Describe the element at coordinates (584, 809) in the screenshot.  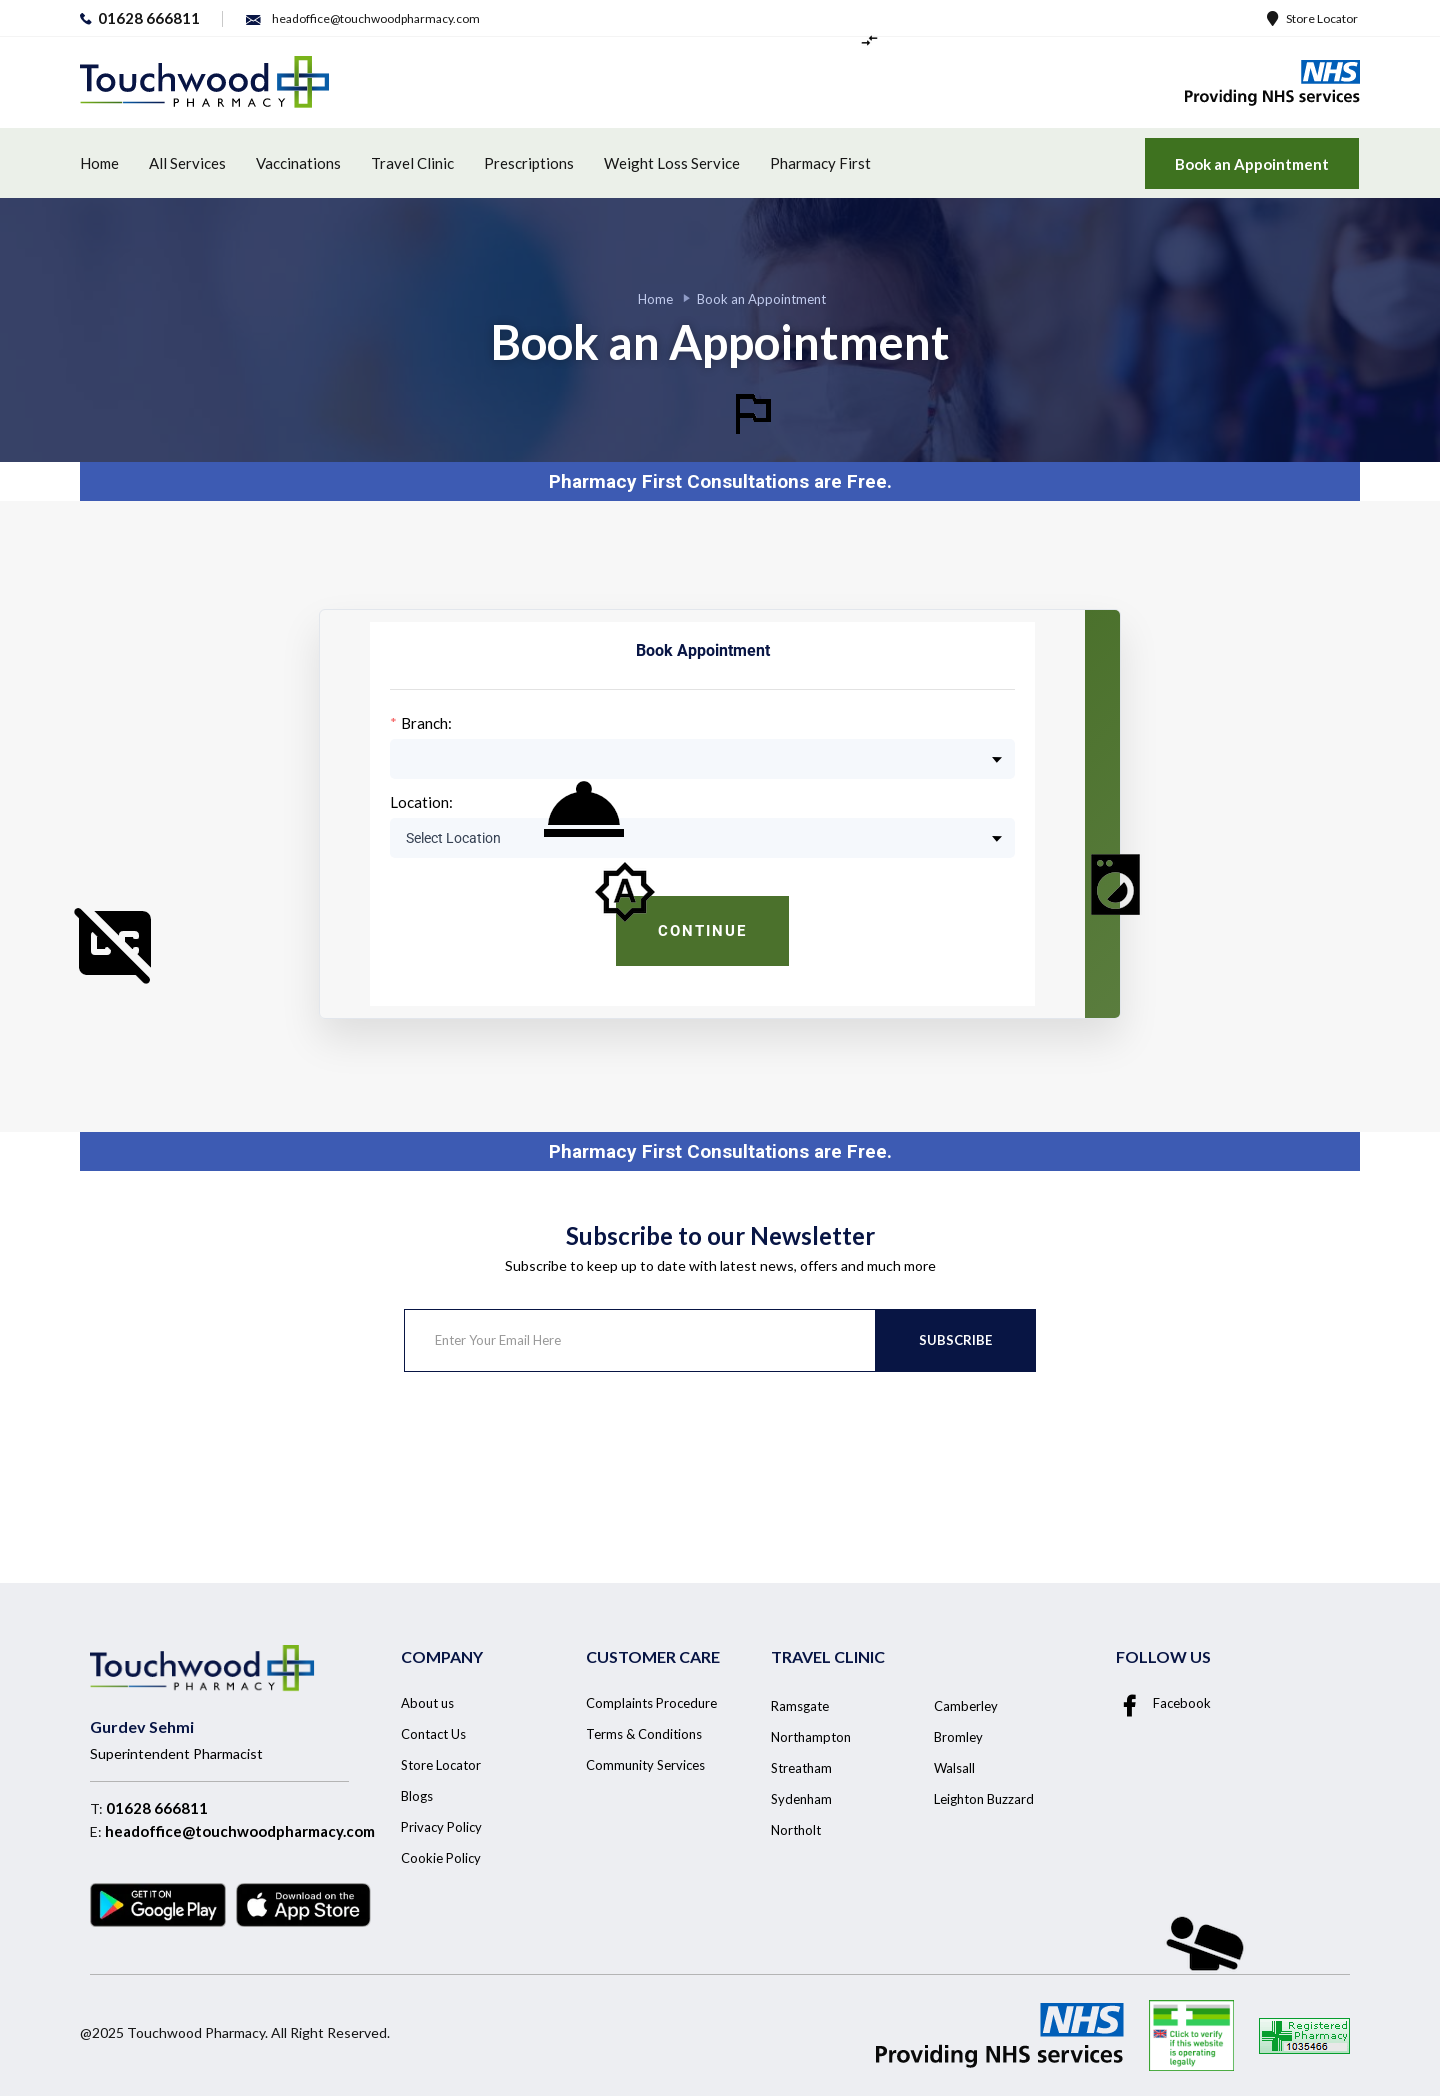
I see `request room service` at that location.